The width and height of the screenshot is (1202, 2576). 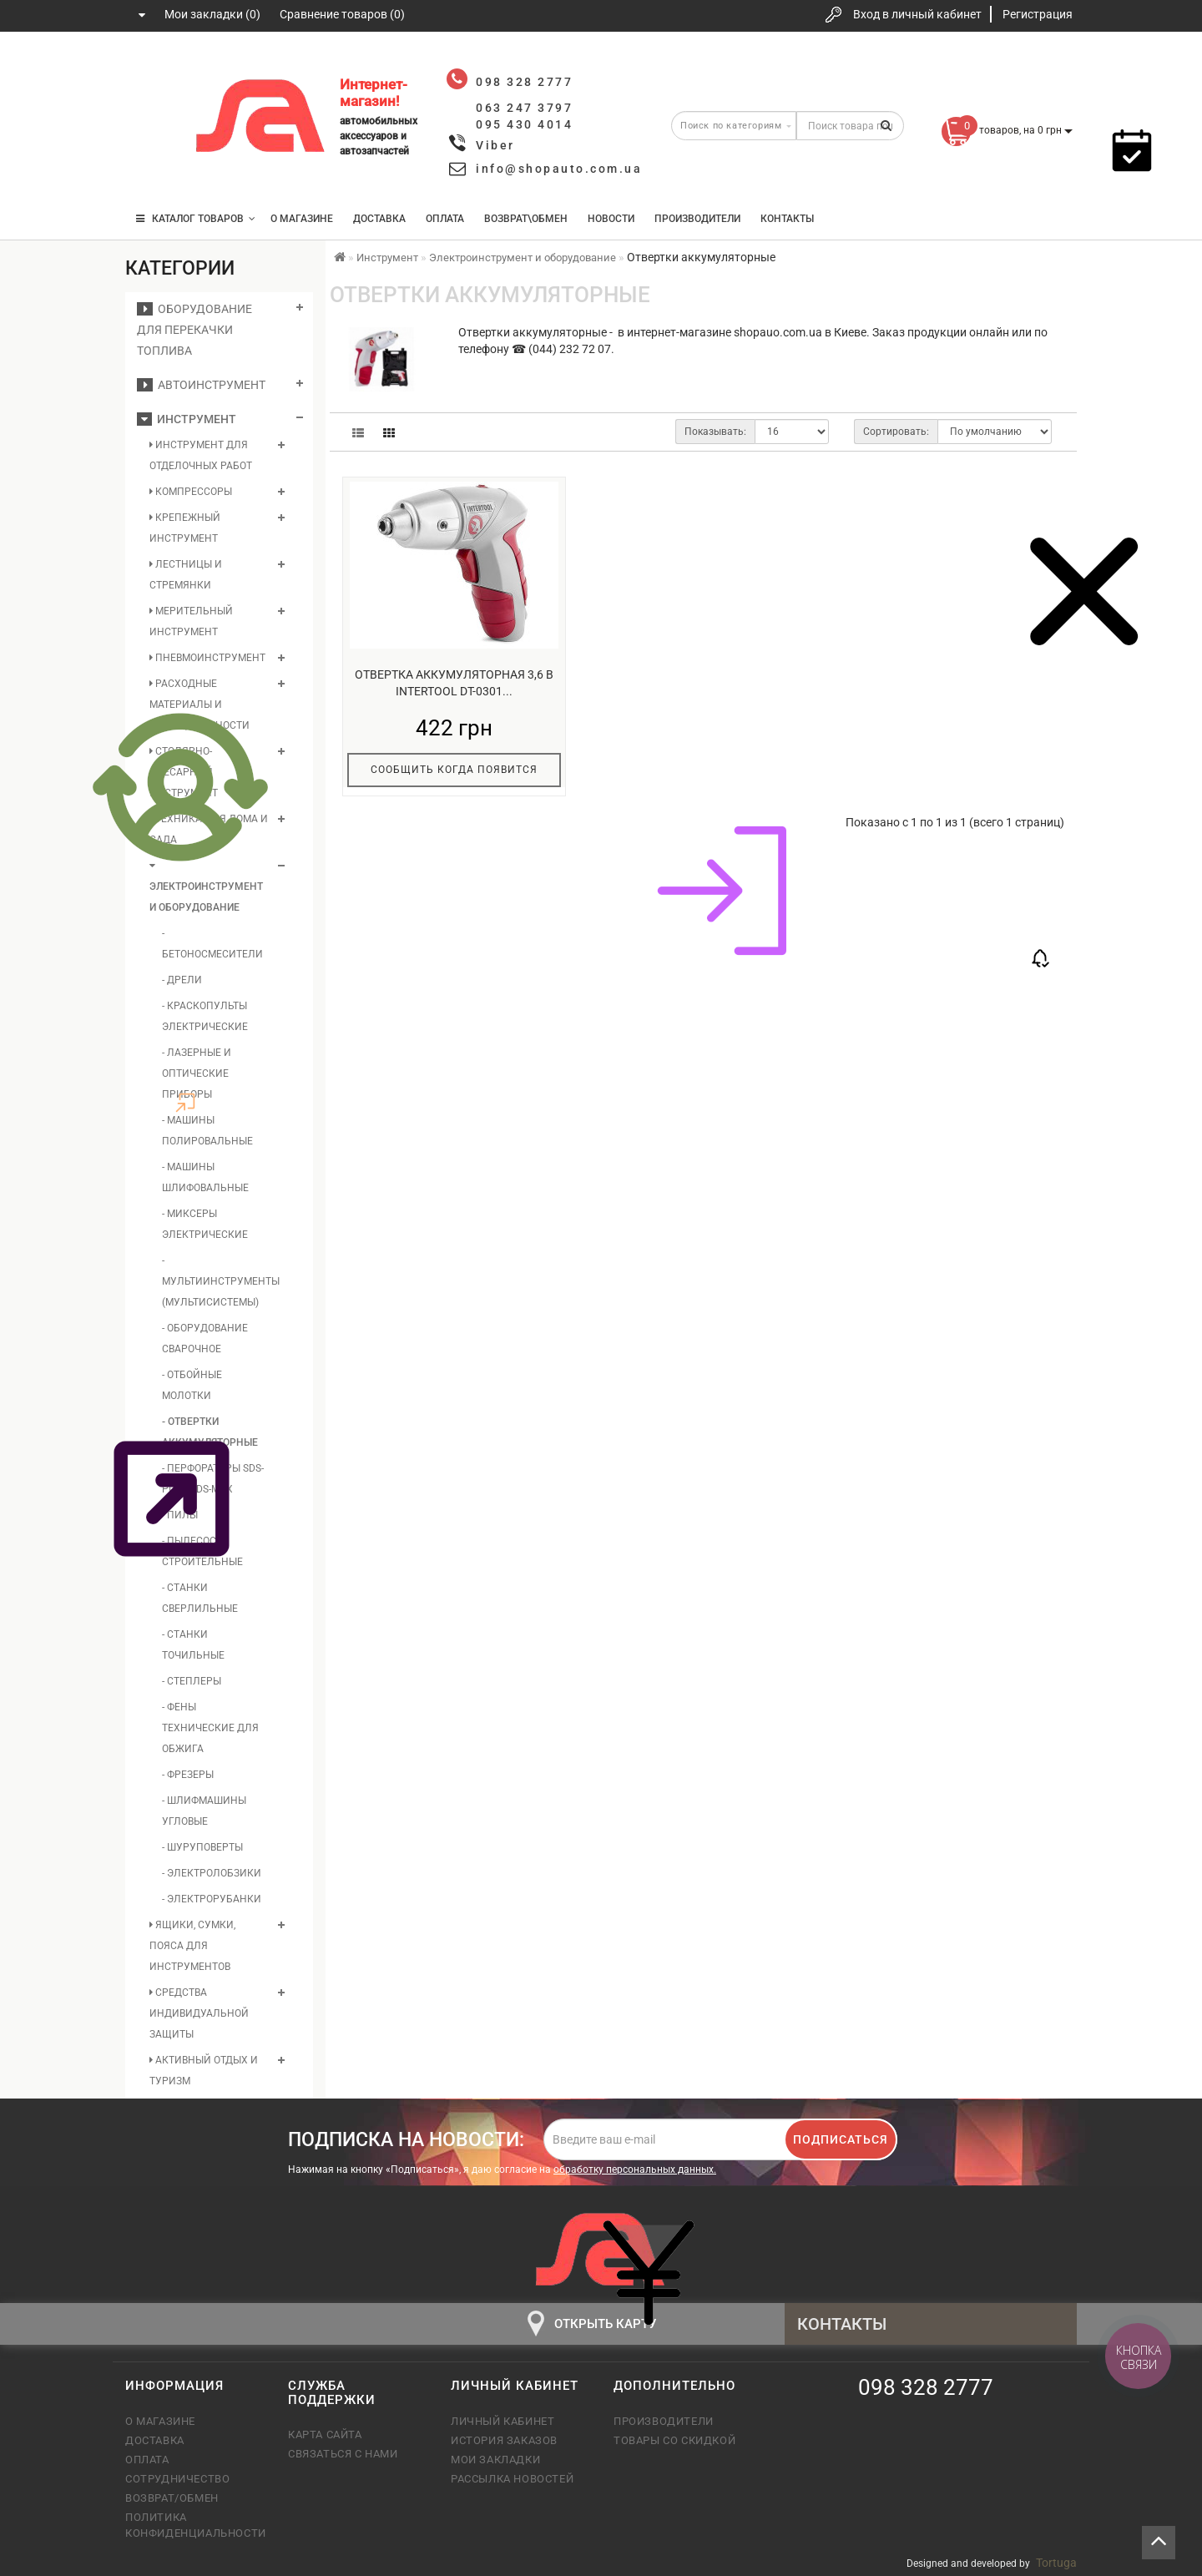 What do you see at coordinates (171, 1498) in the screenshot?
I see `open link in new window` at bounding box center [171, 1498].